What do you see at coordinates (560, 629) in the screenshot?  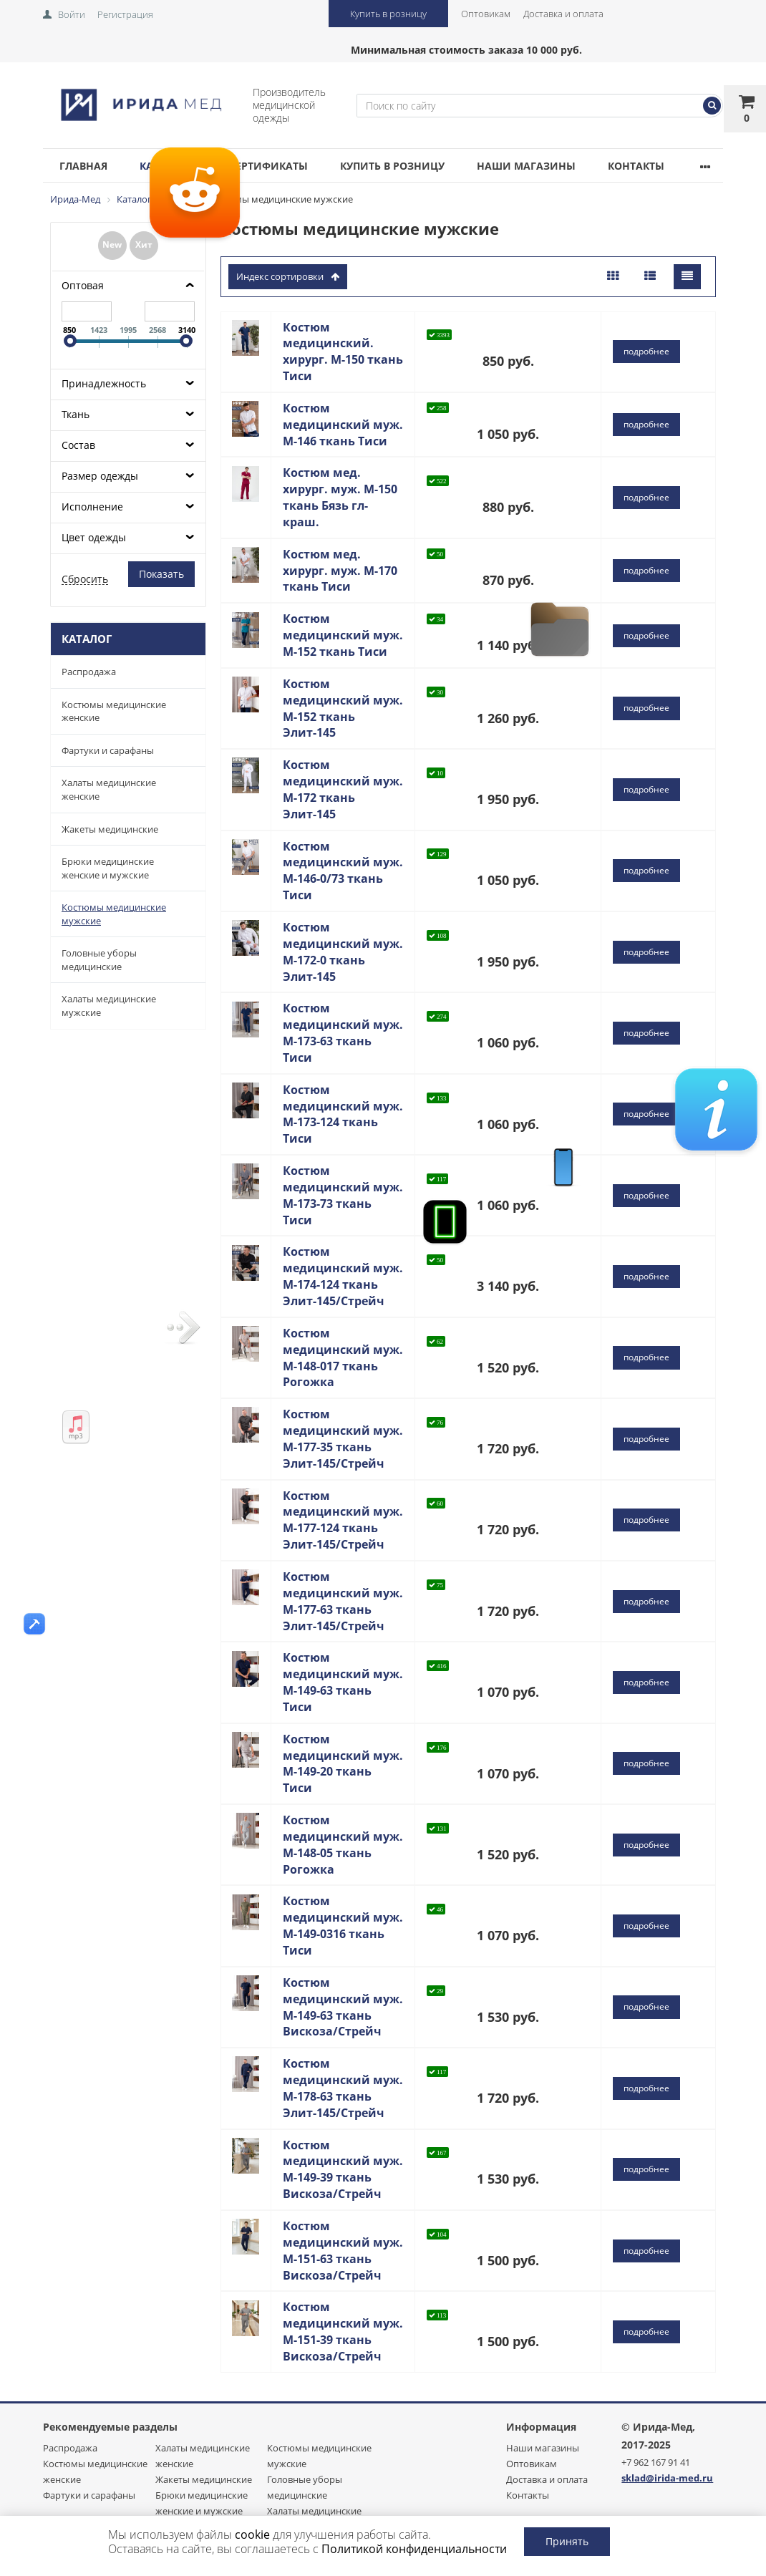 I see `access an open folder's contents` at bounding box center [560, 629].